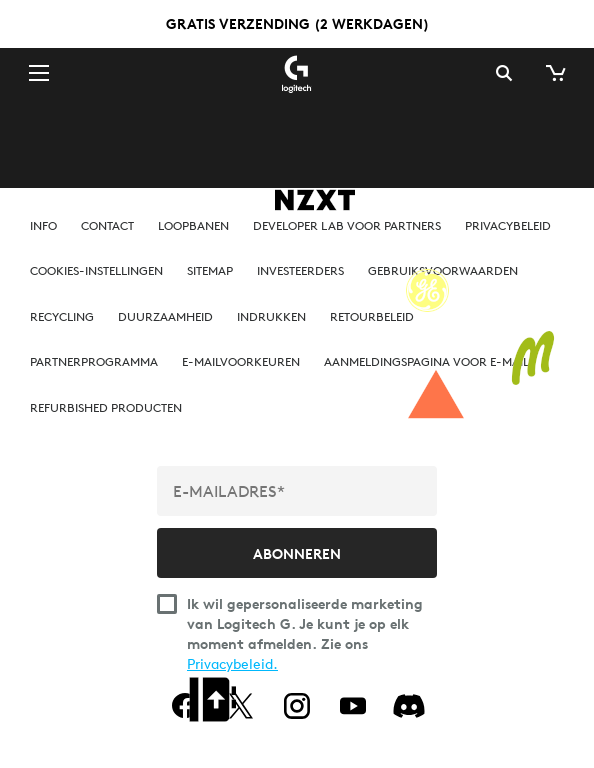 This screenshot has width=594, height=768. What do you see at coordinates (427, 290) in the screenshot?
I see `General Electric company logo` at bounding box center [427, 290].